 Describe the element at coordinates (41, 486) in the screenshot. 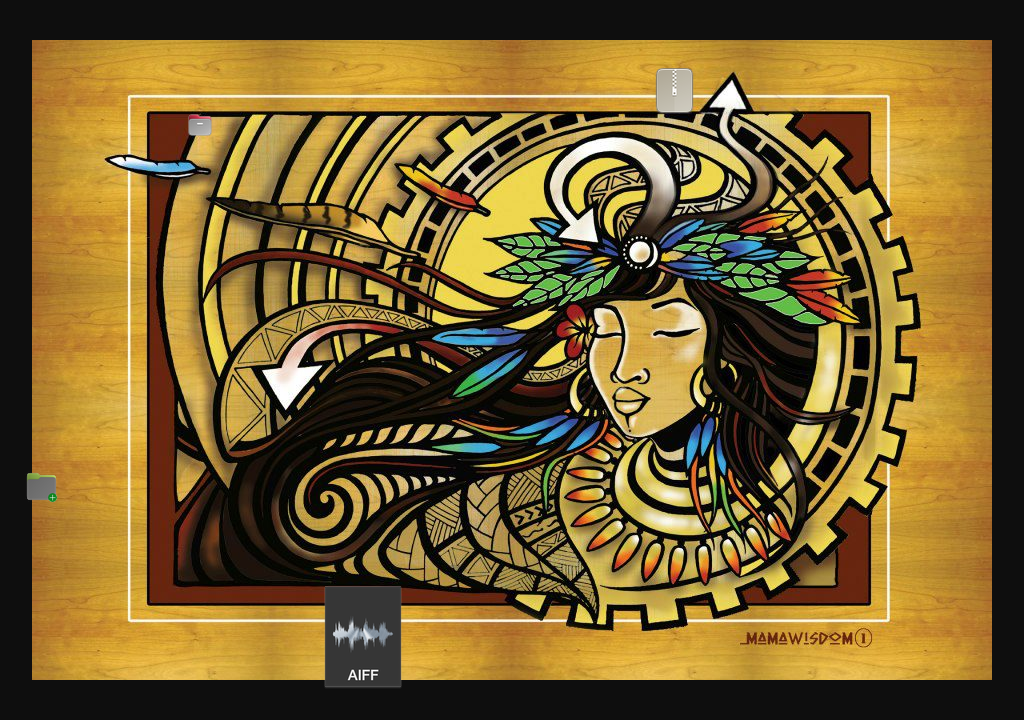

I see `create a new folder` at that location.